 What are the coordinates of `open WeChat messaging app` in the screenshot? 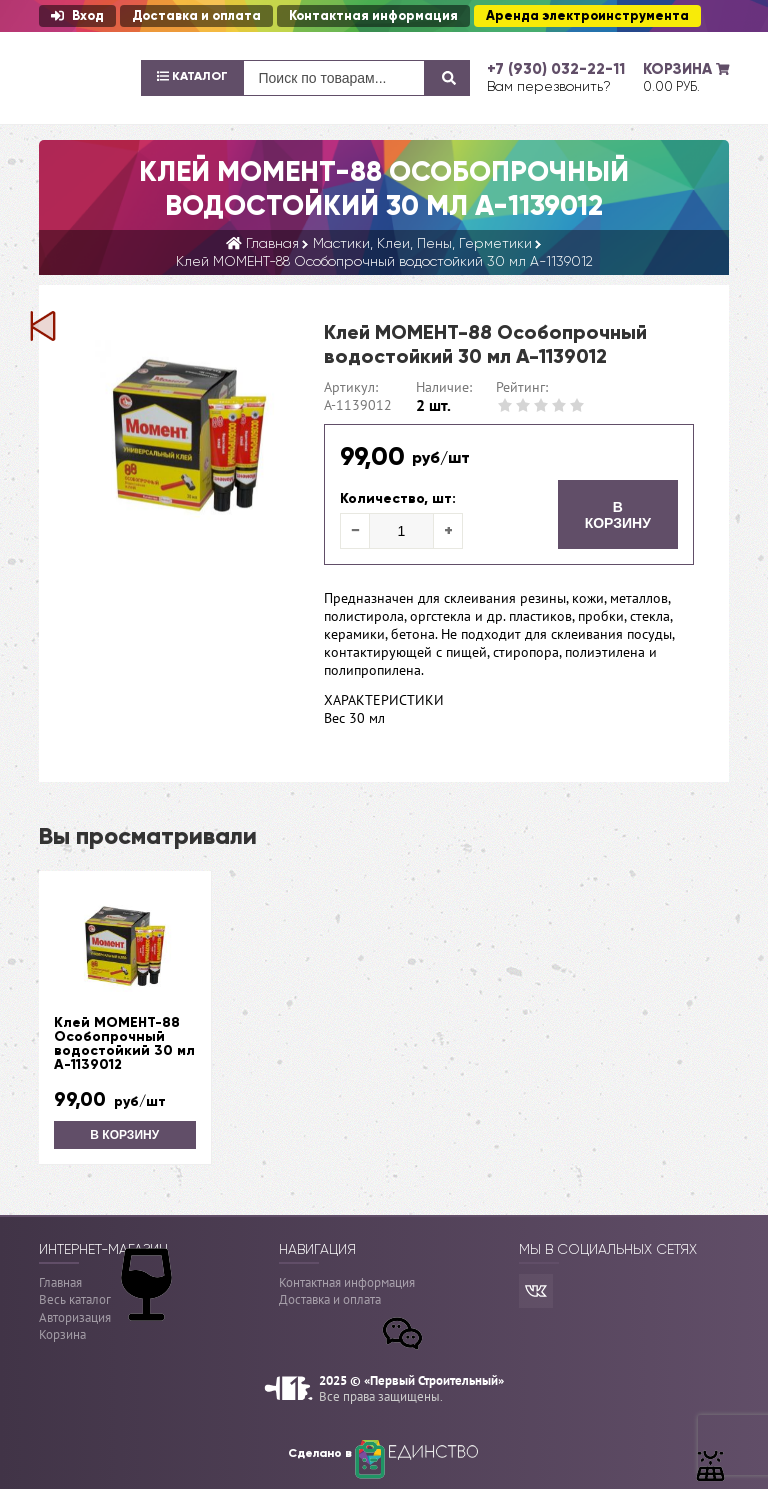 It's located at (402, 1333).